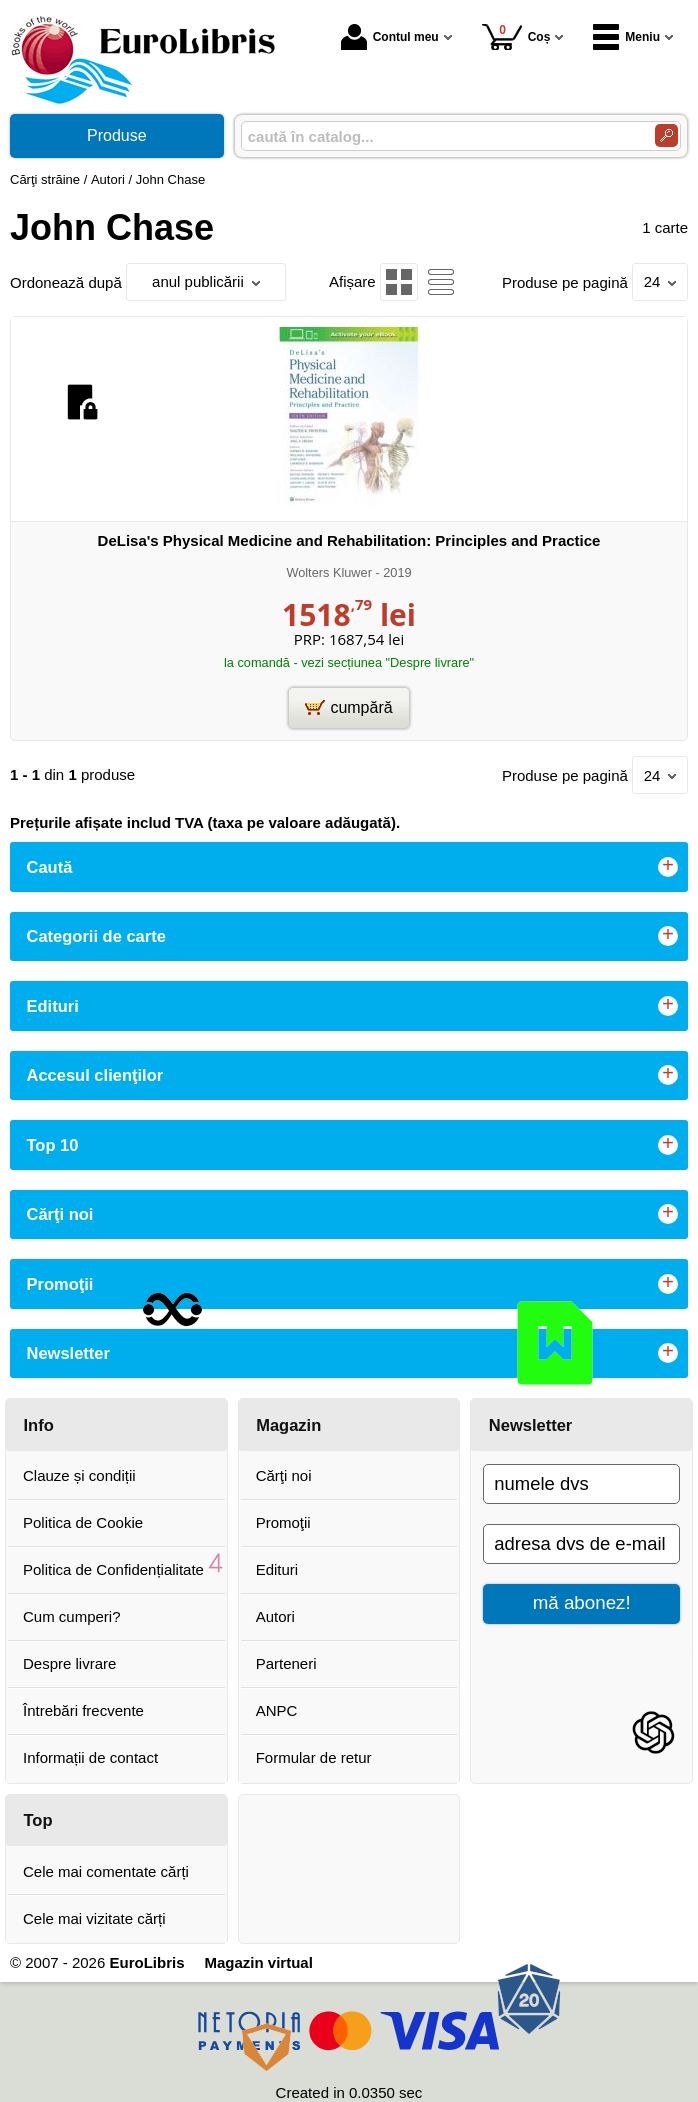  I want to click on openbase logo, so click(266, 2045).